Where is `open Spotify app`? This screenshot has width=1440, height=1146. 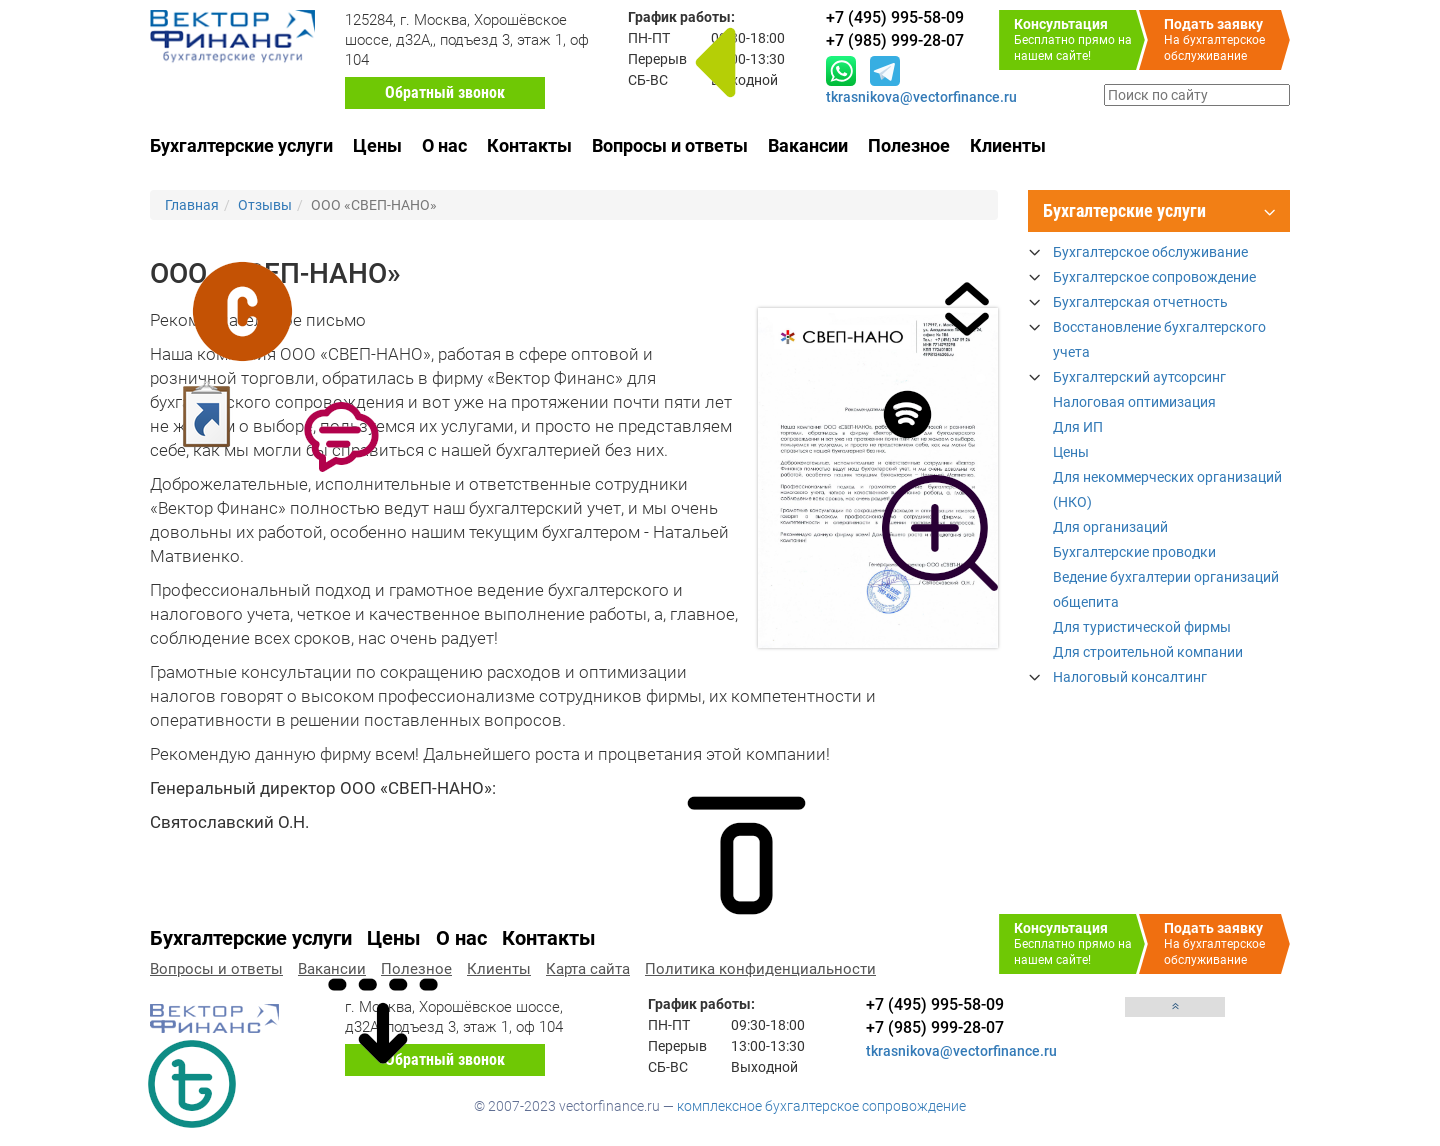 open Spotify app is located at coordinates (907, 414).